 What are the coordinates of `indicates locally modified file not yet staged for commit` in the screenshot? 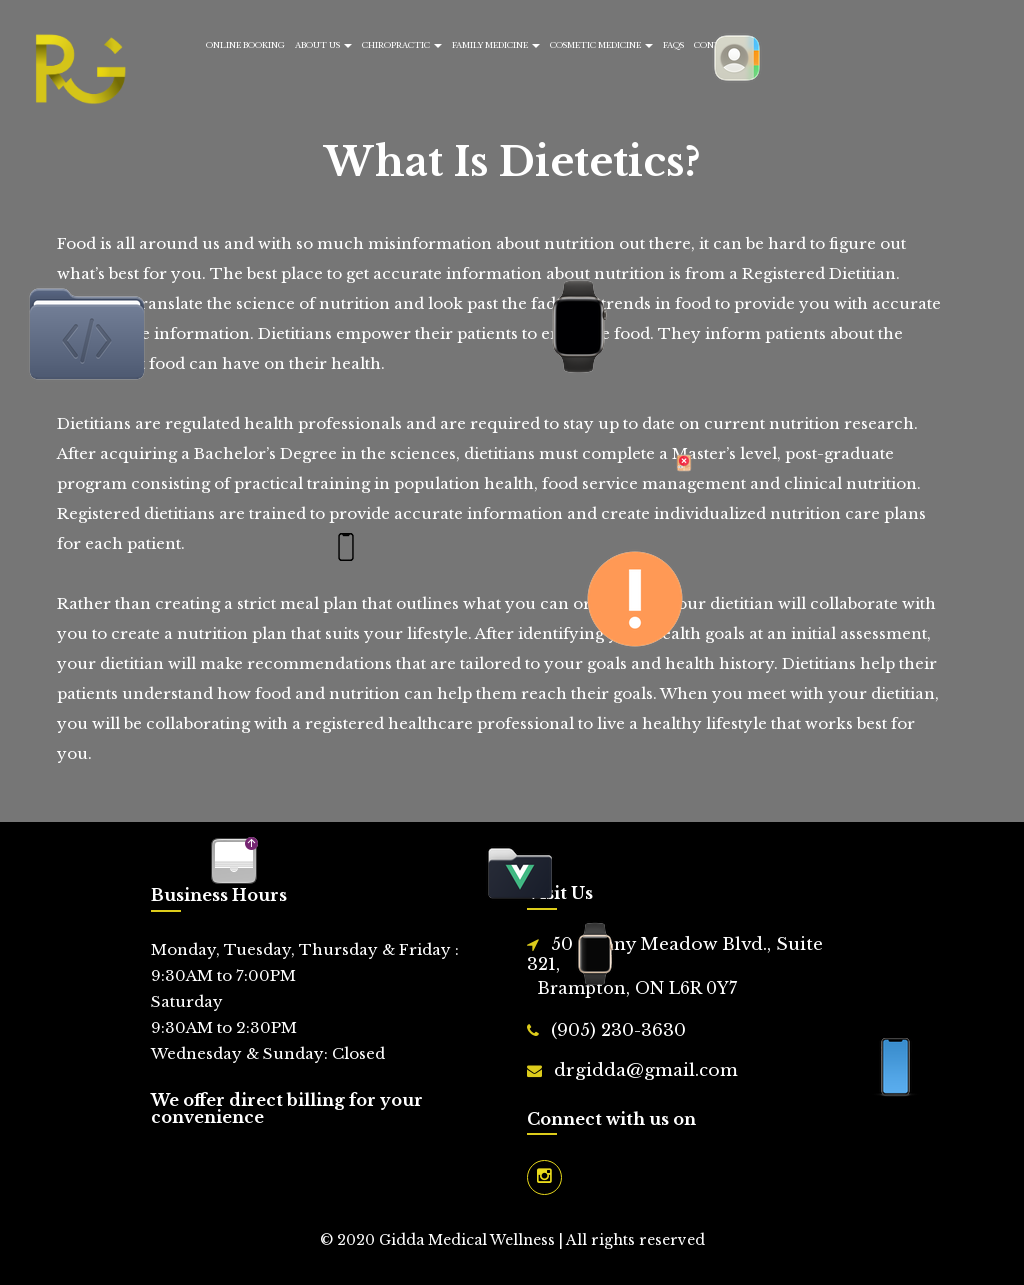 It's located at (635, 599).